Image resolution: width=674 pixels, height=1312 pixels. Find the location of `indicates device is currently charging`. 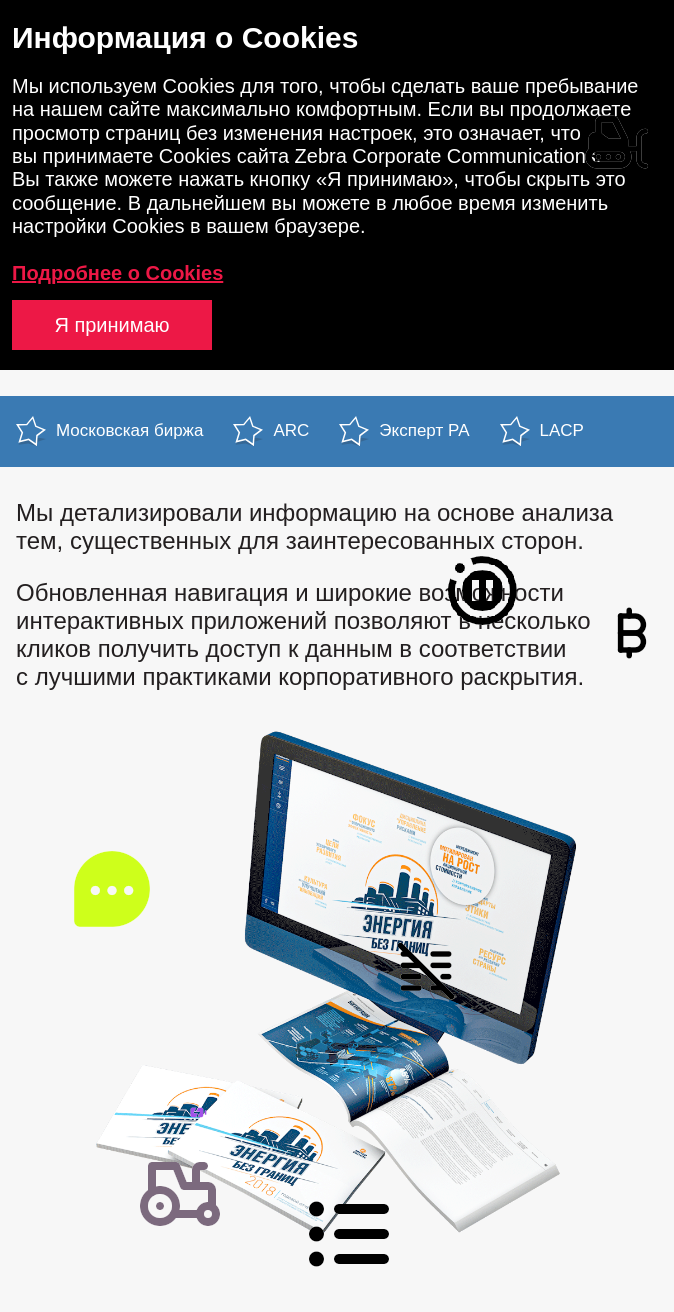

indicates device is currently charging is located at coordinates (198, 1112).